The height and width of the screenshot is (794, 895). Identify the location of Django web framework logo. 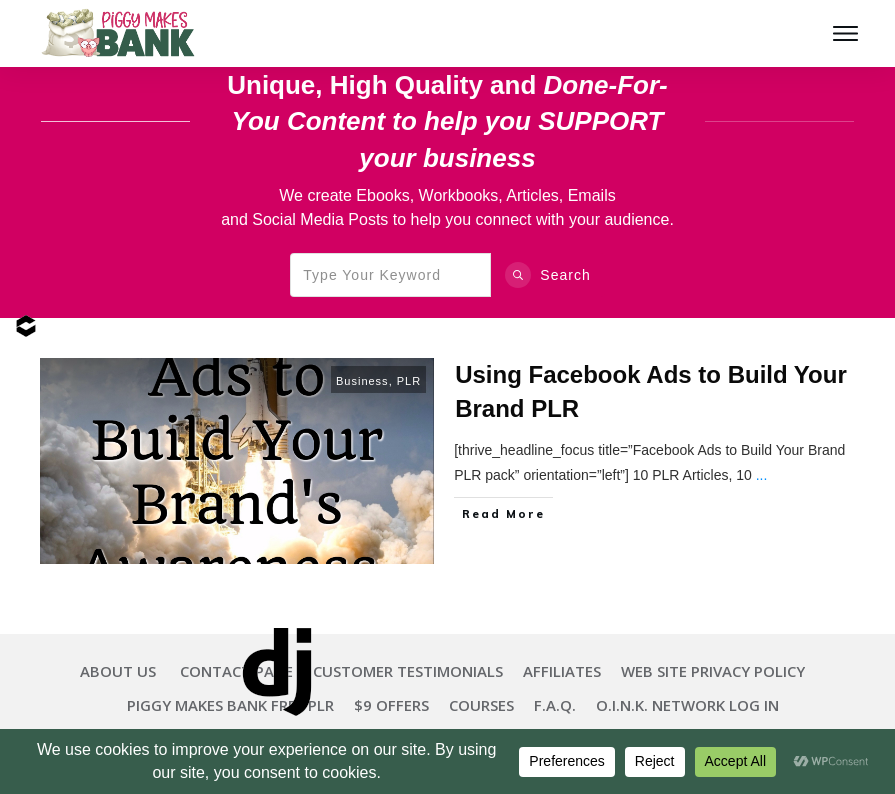
(277, 672).